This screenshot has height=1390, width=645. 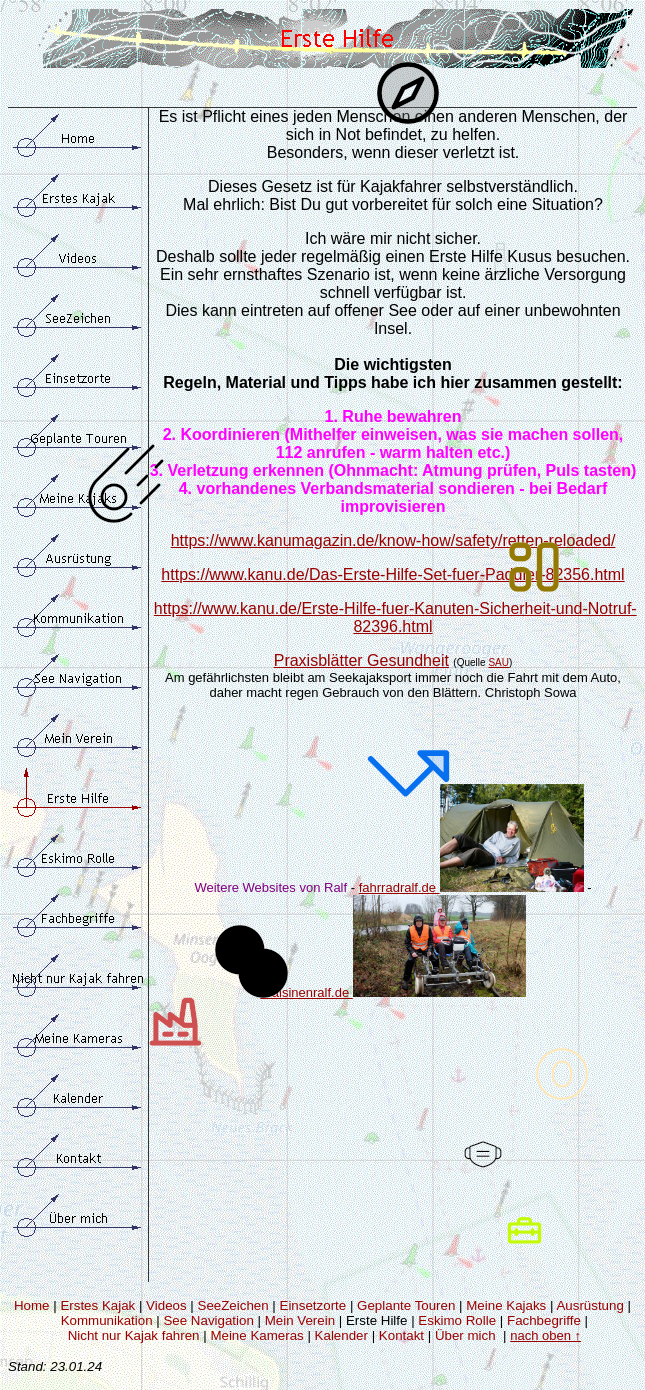 What do you see at coordinates (483, 1155) in the screenshot?
I see `indicates mask required or health safety guidelines` at bounding box center [483, 1155].